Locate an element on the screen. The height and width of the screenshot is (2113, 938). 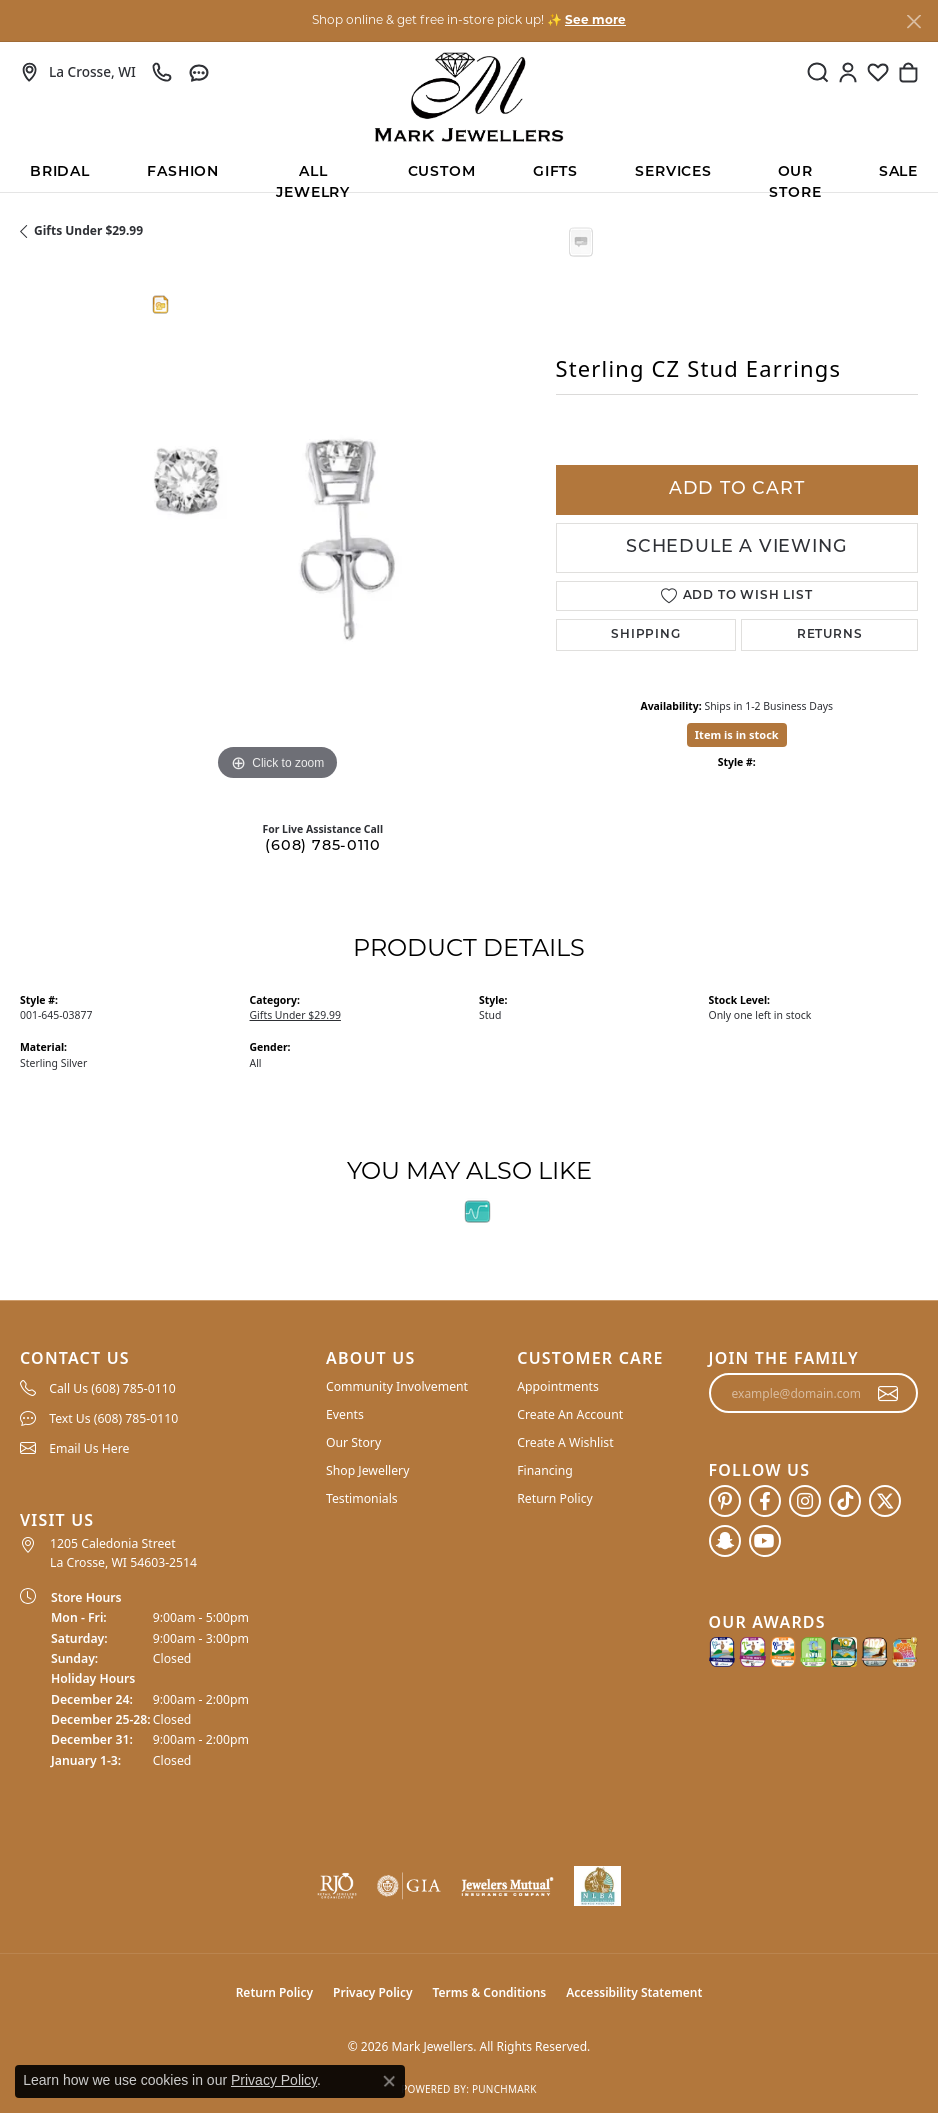
a SAMI subtitle or caption file is located at coordinates (581, 242).